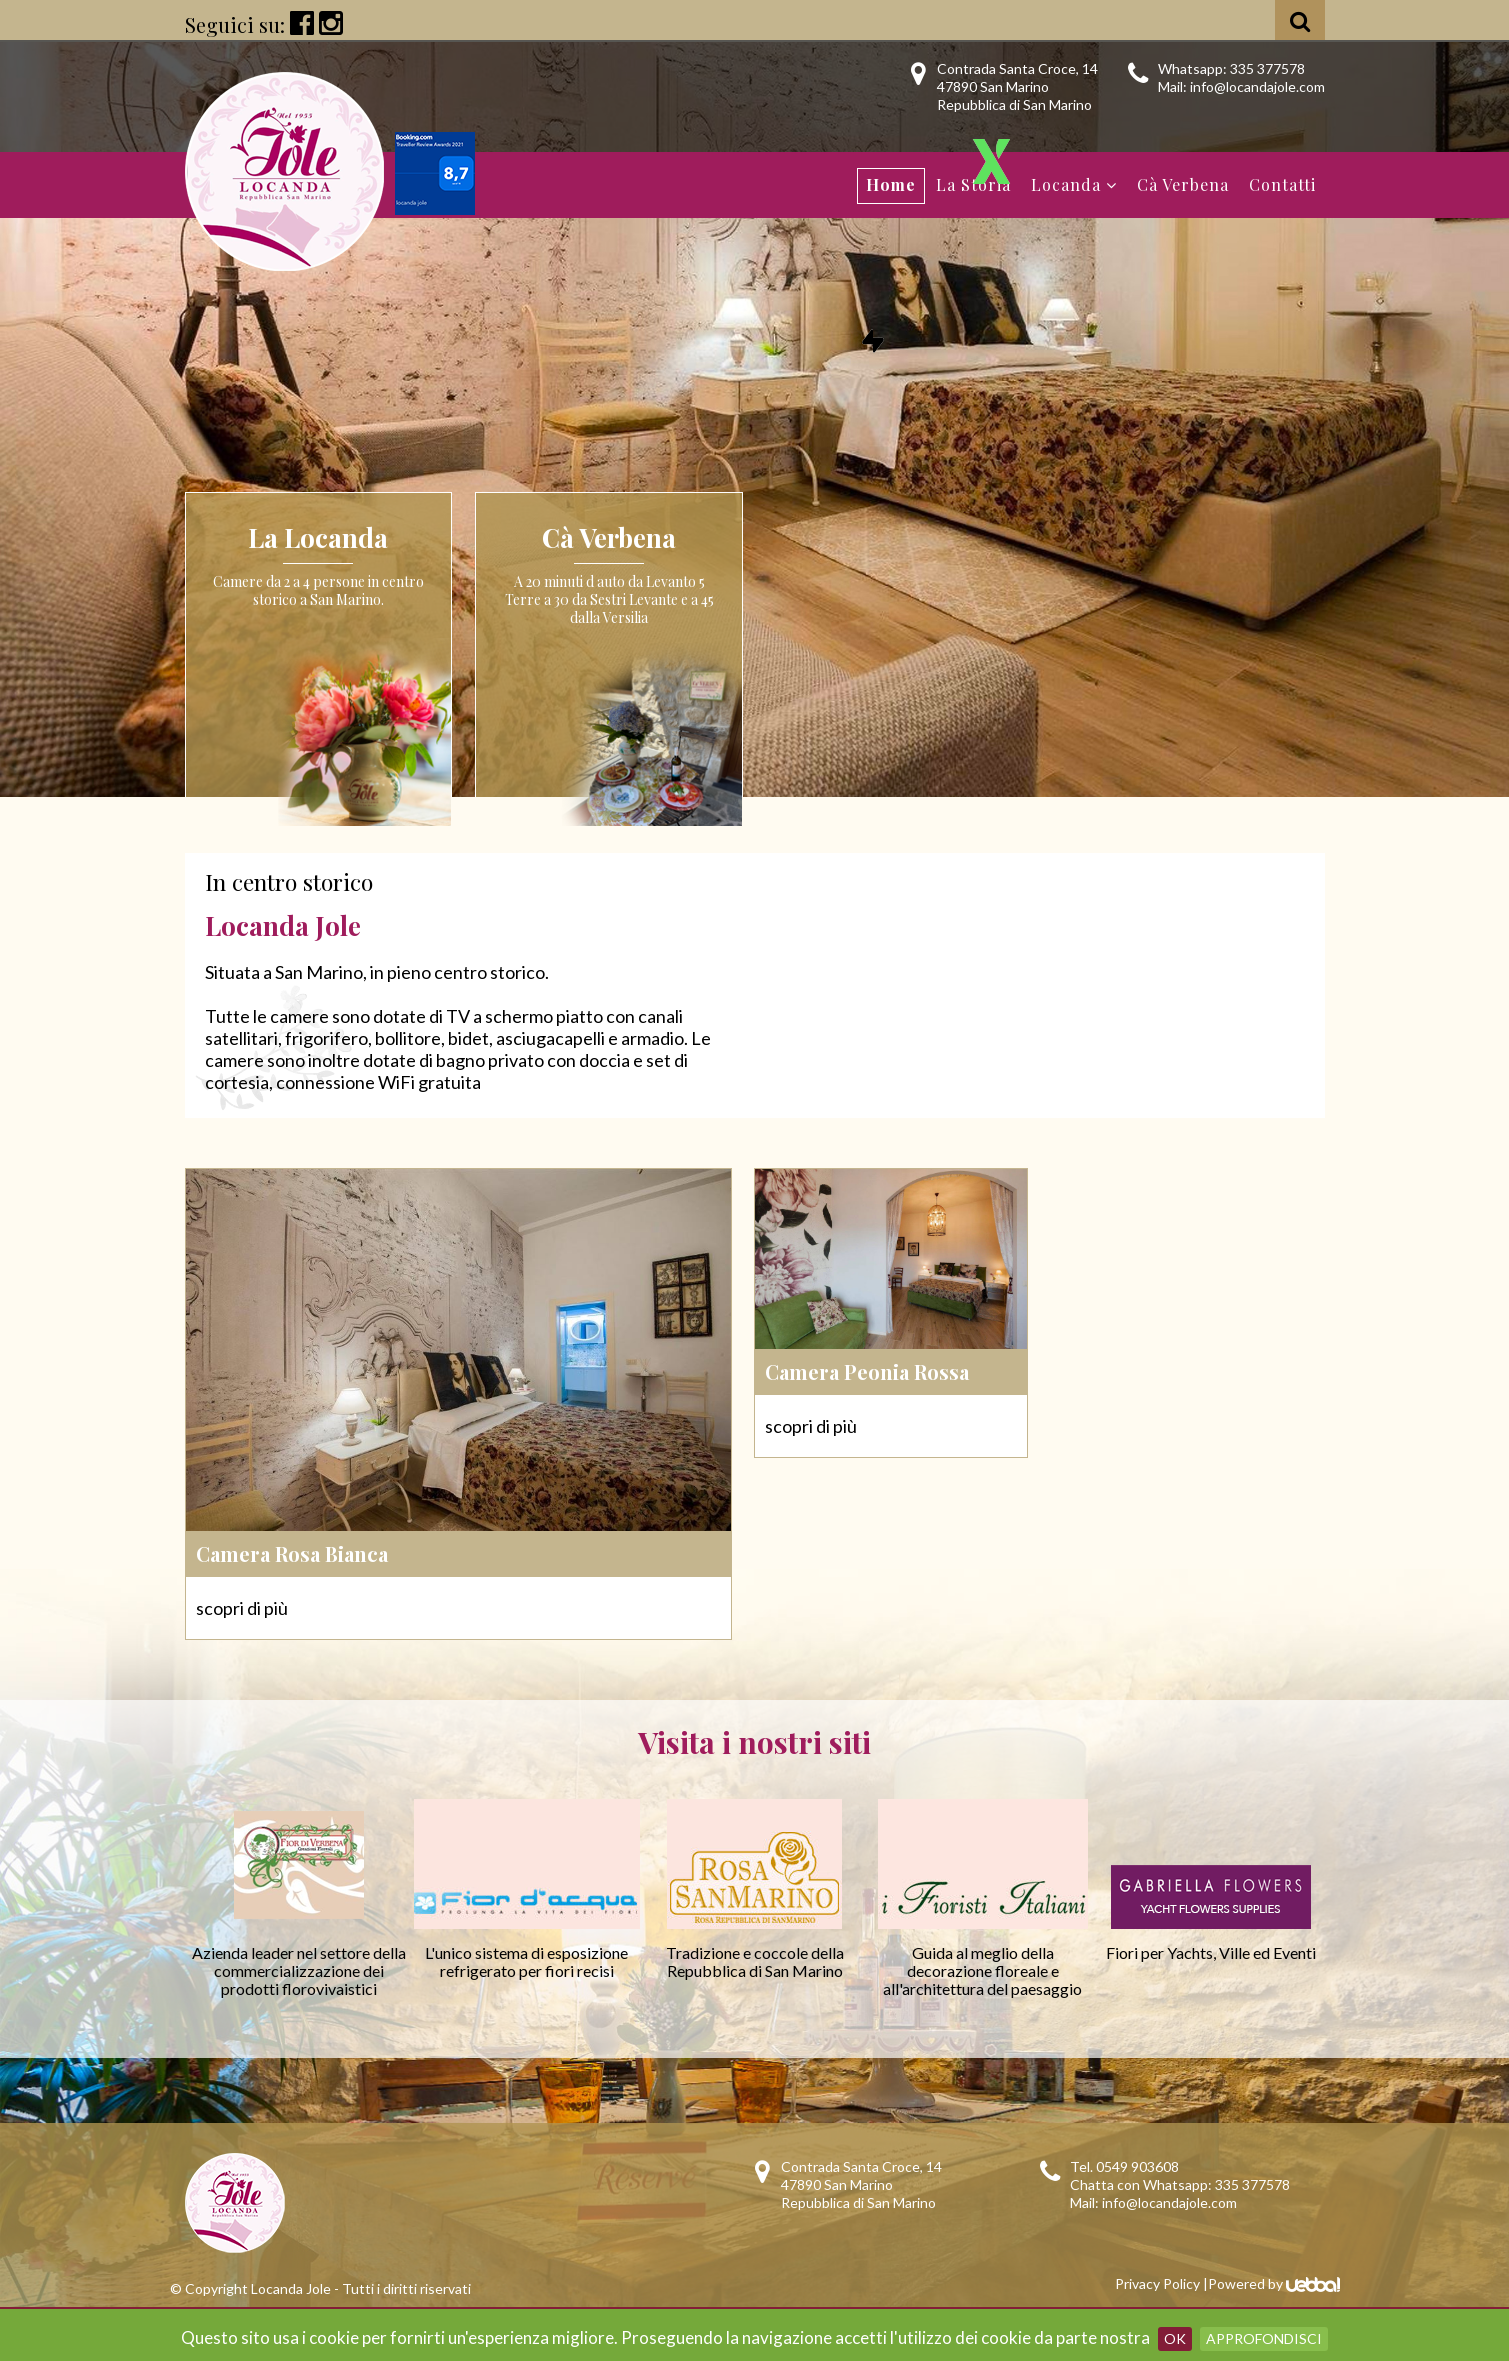  Describe the element at coordinates (991, 161) in the screenshot. I see `xstate library logo` at that location.